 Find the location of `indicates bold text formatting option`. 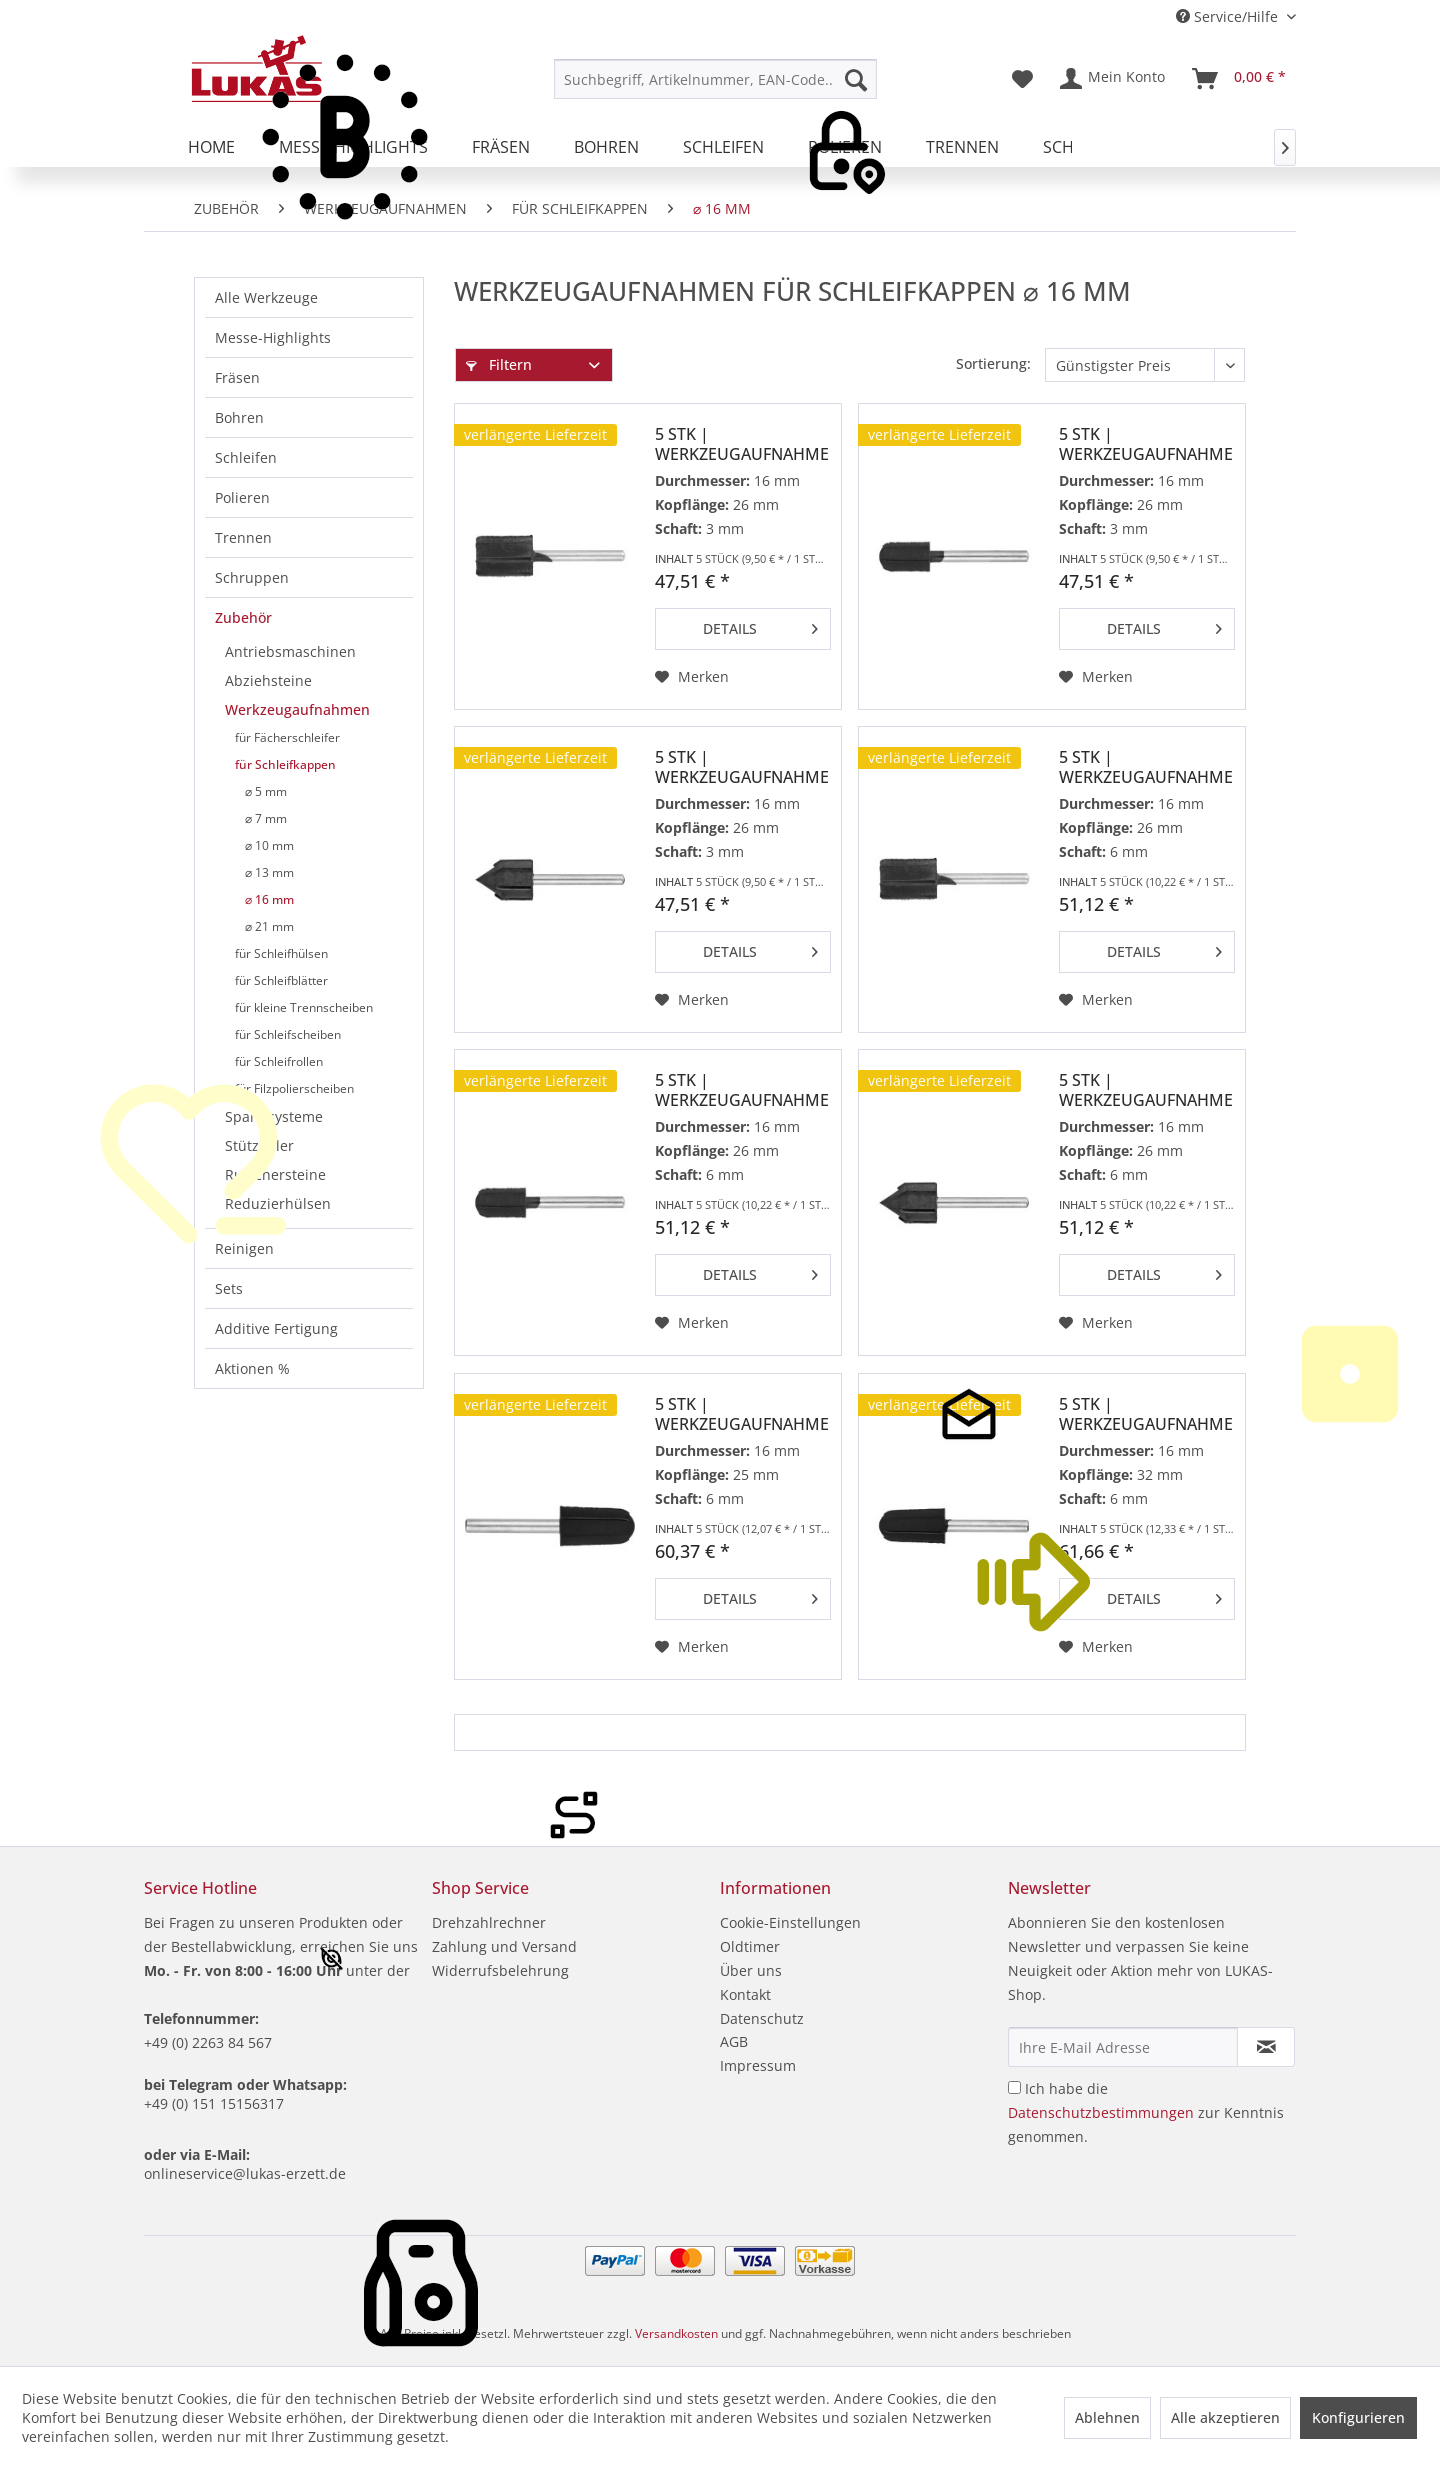

indicates bold text formatting option is located at coordinates (345, 137).